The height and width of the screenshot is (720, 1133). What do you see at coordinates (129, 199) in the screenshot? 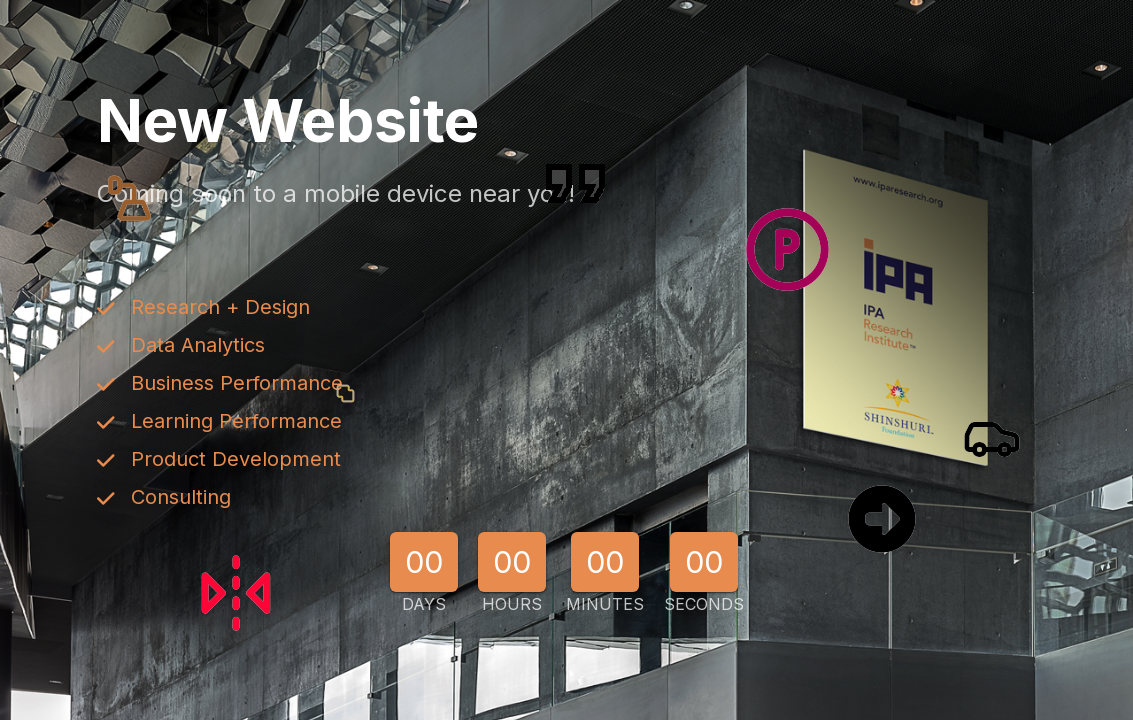
I see `toggle wall lamp or sconce lighting` at bounding box center [129, 199].